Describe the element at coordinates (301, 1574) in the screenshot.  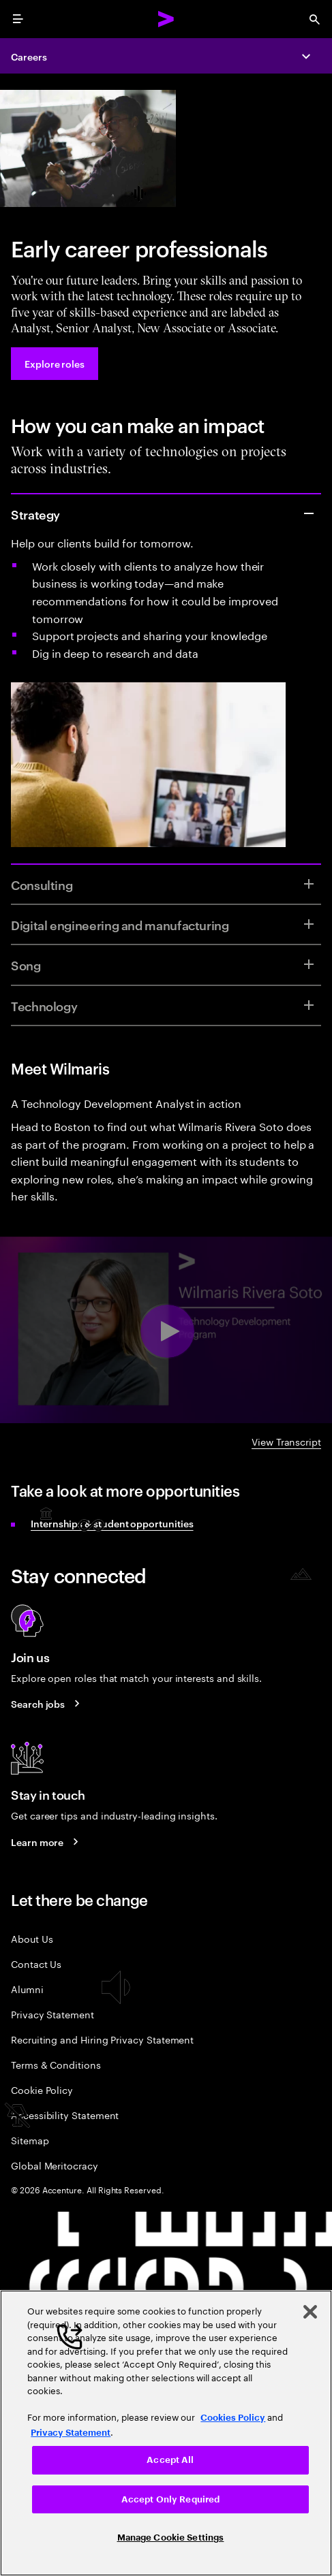
I see `view terrain or topographic map layer` at that location.